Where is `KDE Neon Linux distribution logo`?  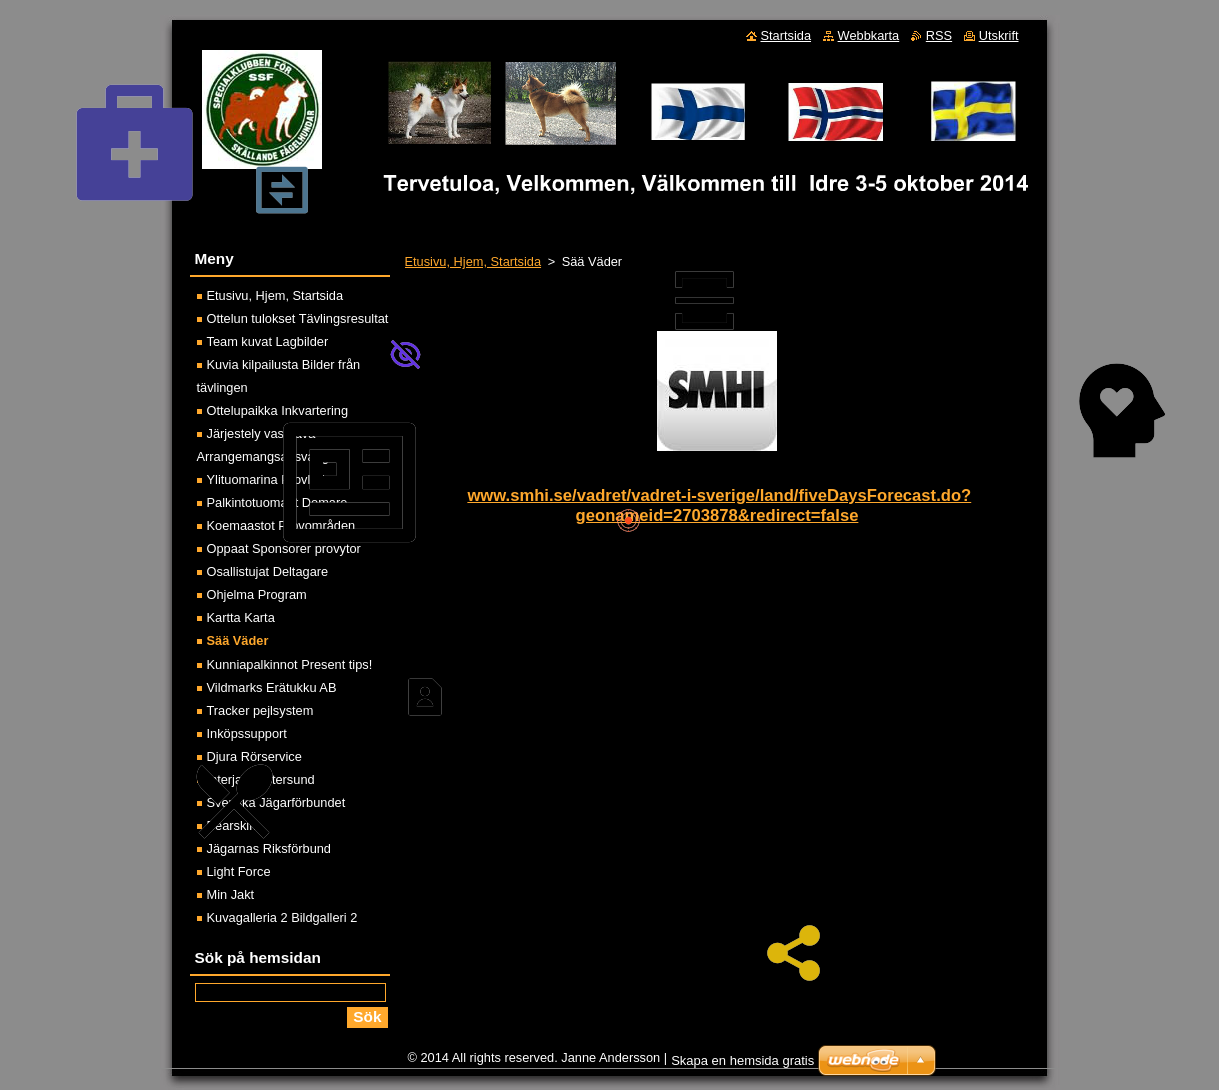 KDE Neon Linux distribution logo is located at coordinates (628, 520).